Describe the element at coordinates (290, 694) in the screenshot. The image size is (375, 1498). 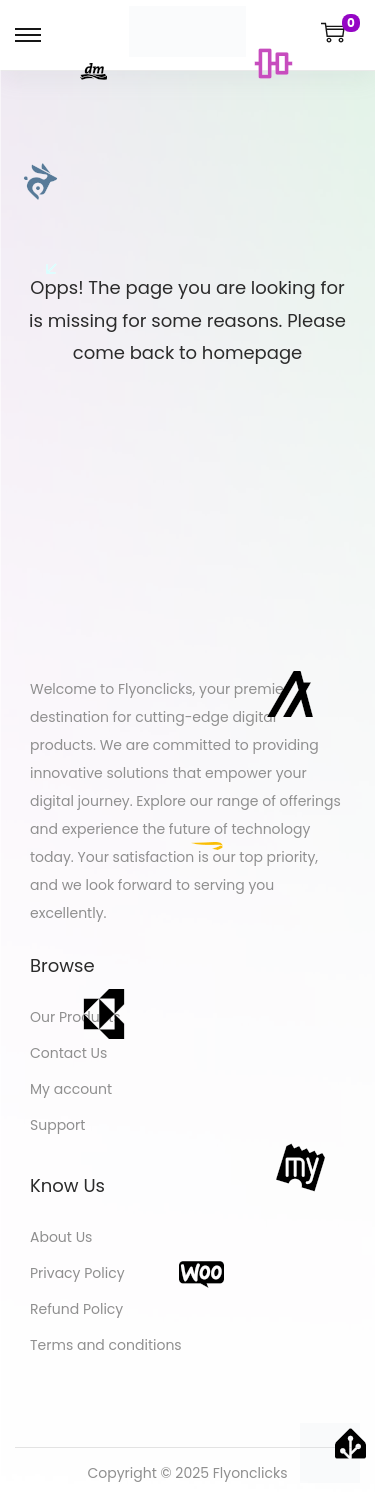
I see `algorand cryptocurrency or blockchain platform logo` at that location.